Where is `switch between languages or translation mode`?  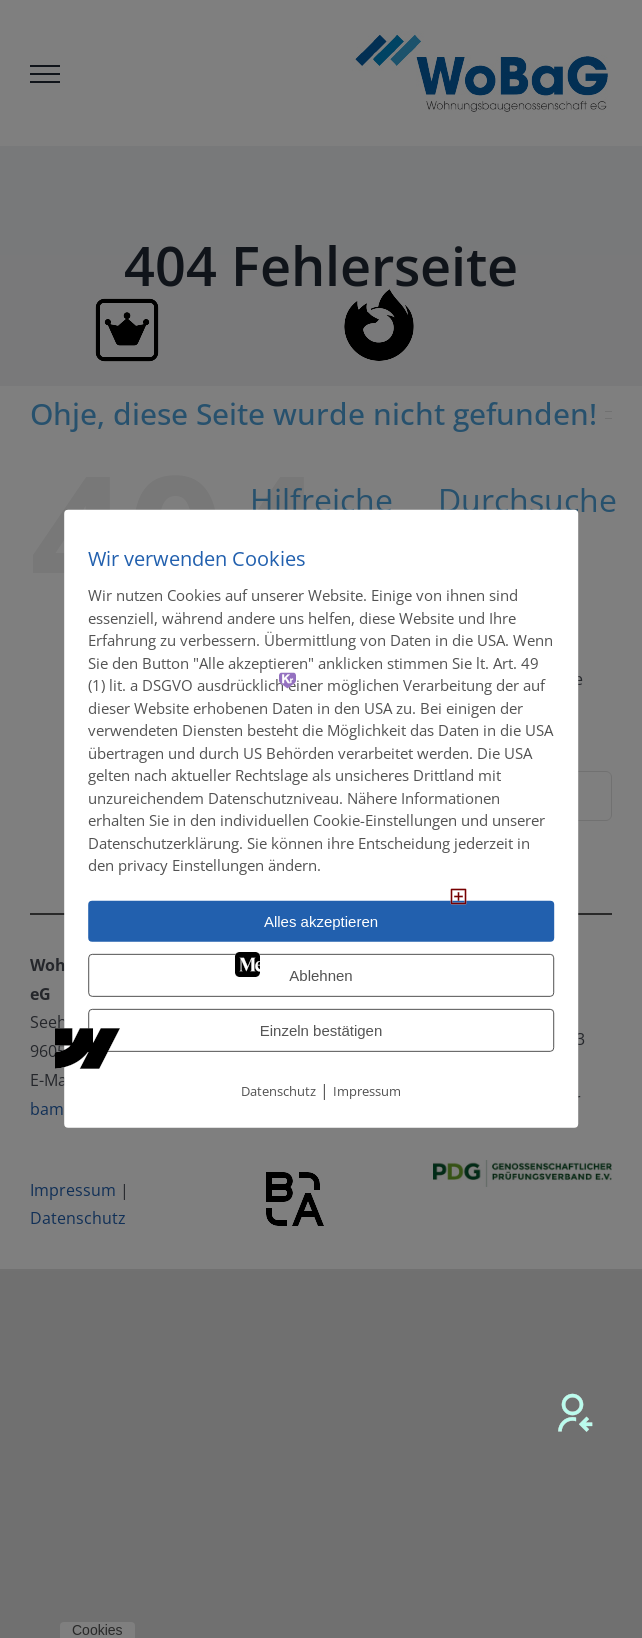
switch between languages or translation mode is located at coordinates (293, 1199).